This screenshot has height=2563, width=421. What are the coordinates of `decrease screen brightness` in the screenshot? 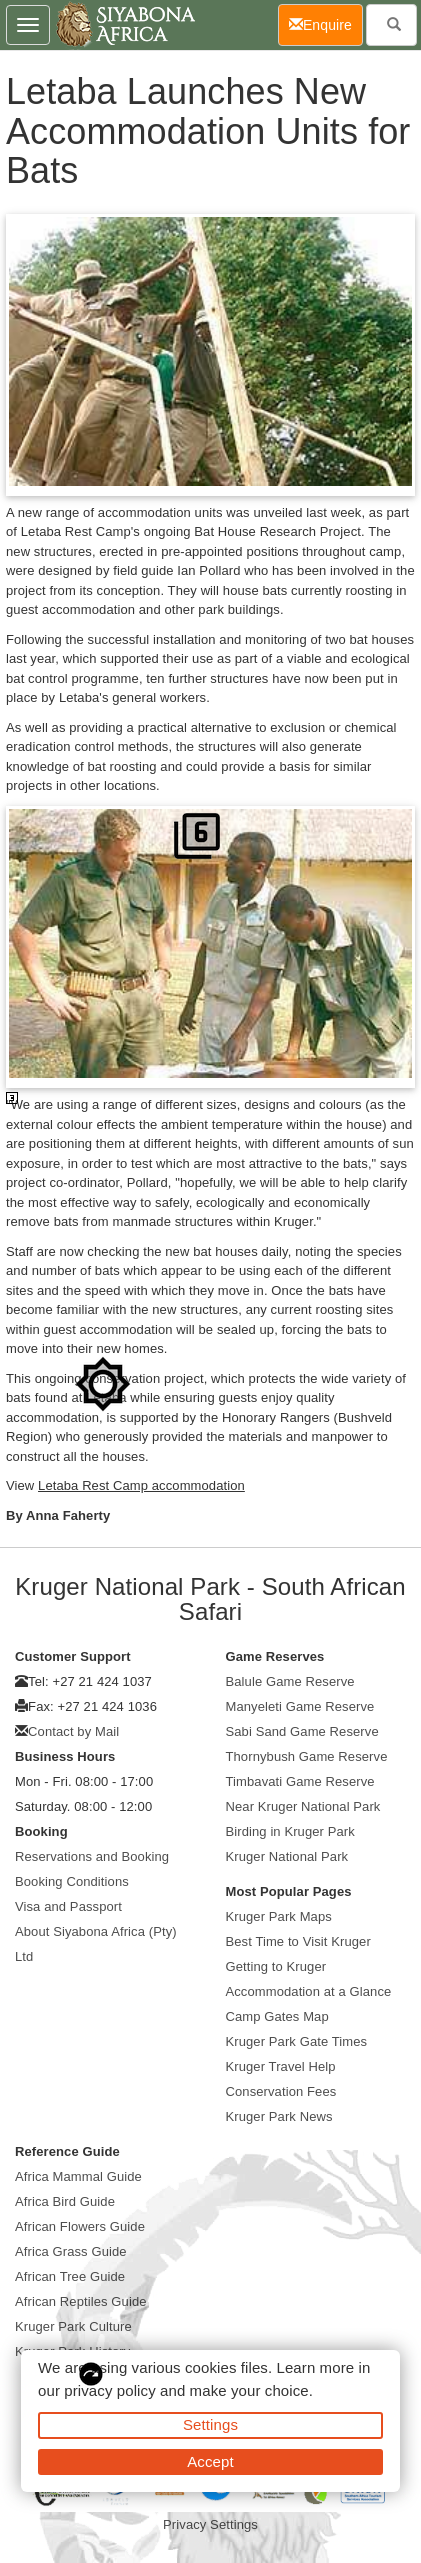 It's located at (103, 1384).